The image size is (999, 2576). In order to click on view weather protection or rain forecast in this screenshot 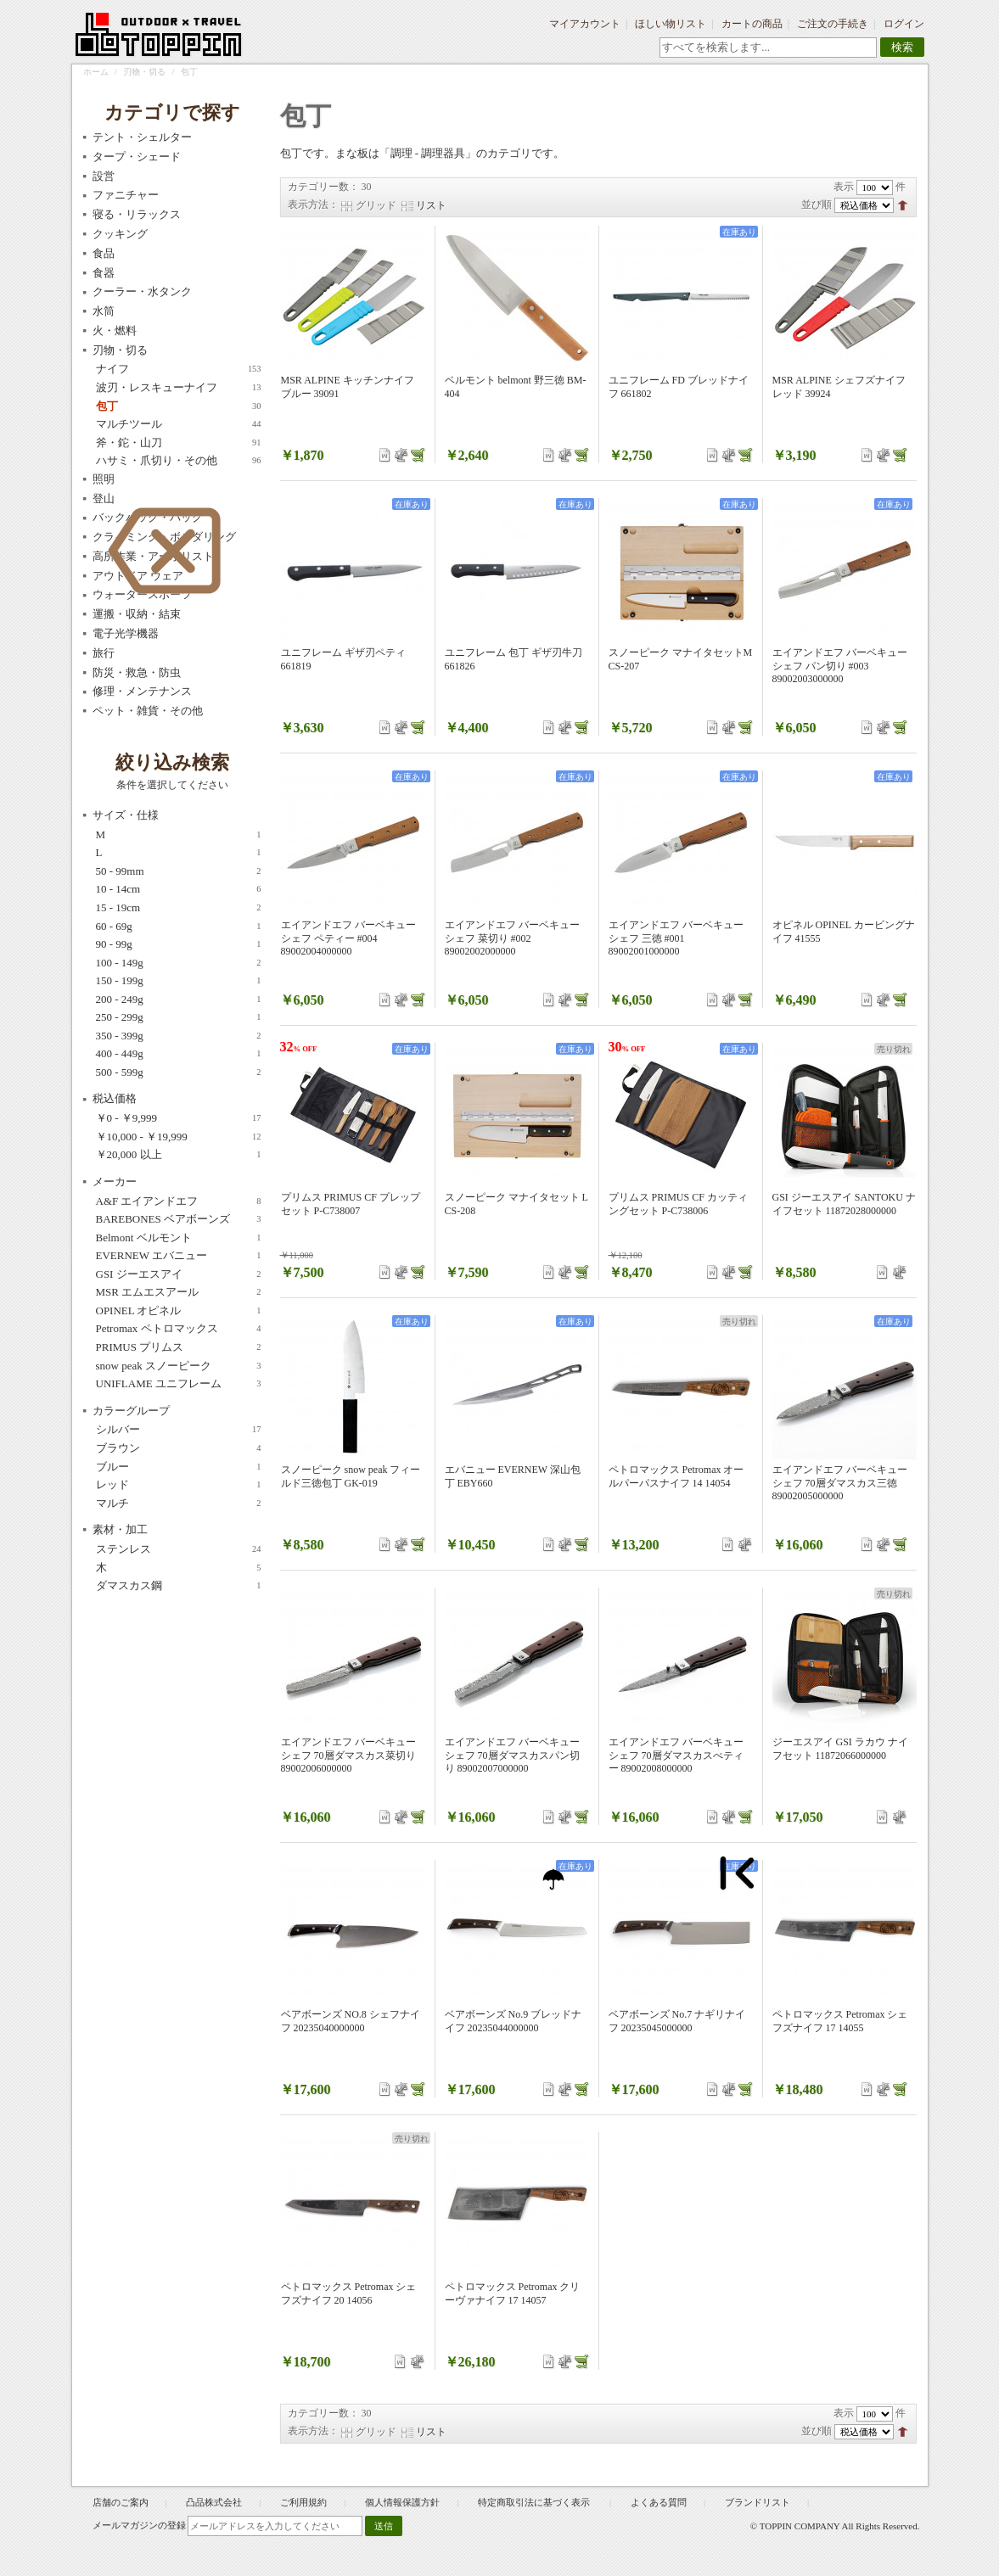, I will do `click(553, 1879)`.